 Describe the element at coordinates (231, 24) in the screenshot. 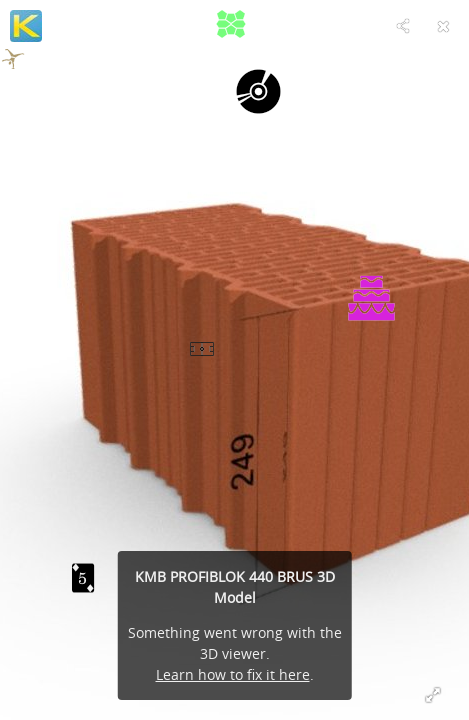

I see `decorative geometric pattern element` at that location.